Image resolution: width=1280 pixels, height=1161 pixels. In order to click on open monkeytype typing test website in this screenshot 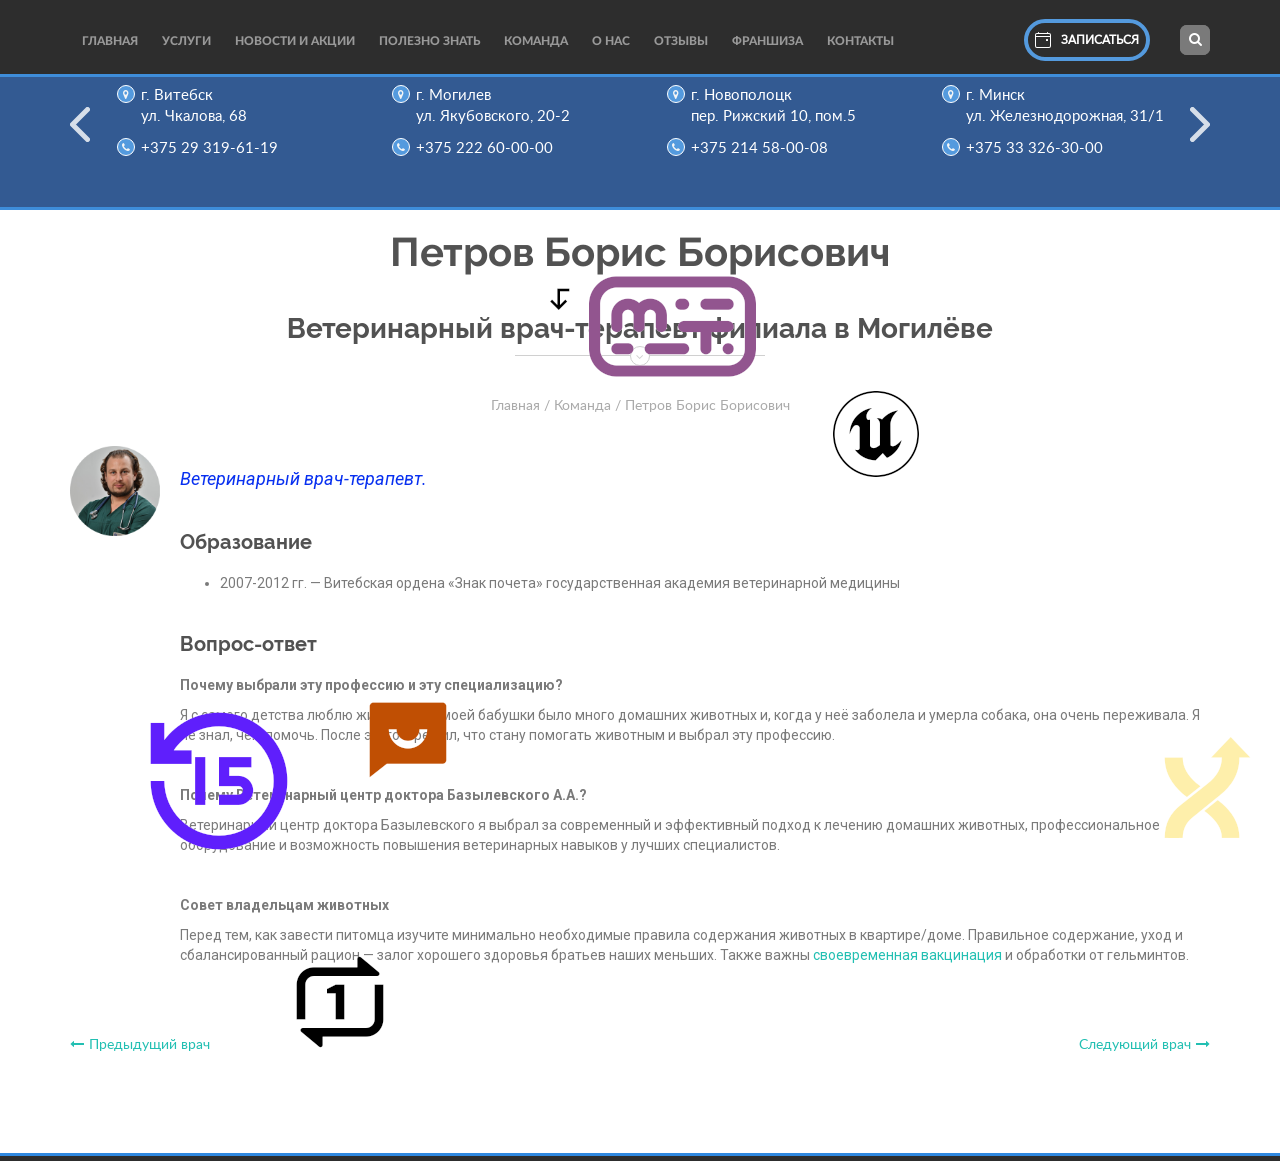, I will do `click(672, 326)`.